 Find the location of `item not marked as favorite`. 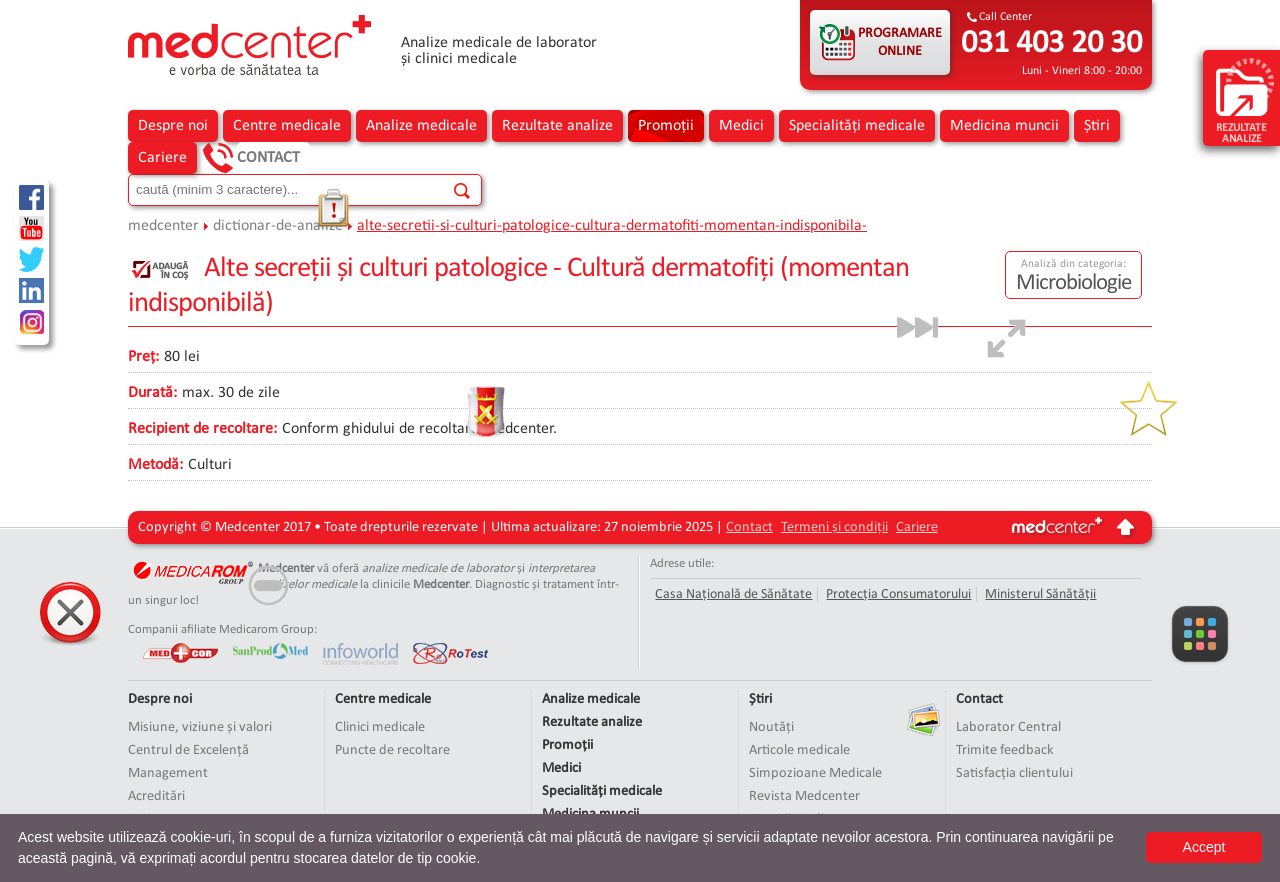

item not marked as favorite is located at coordinates (1148, 409).